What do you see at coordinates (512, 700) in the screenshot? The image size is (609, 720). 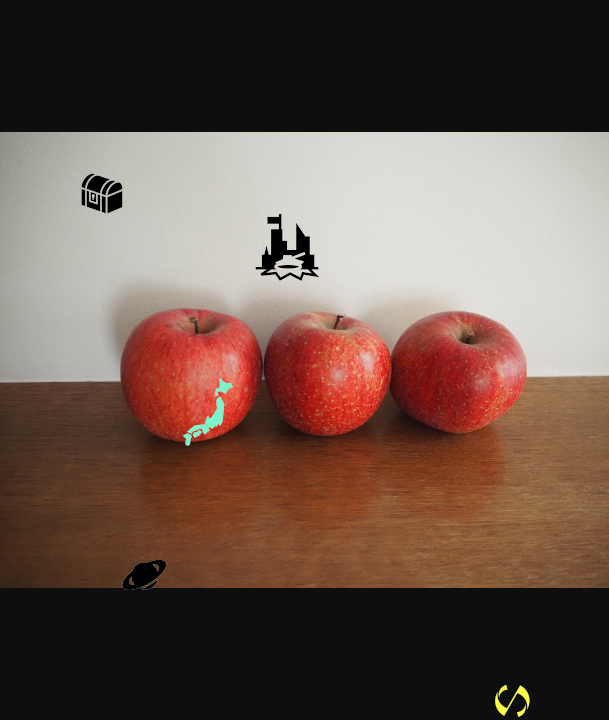 I see `loading or processing in progress` at bounding box center [512, 700].